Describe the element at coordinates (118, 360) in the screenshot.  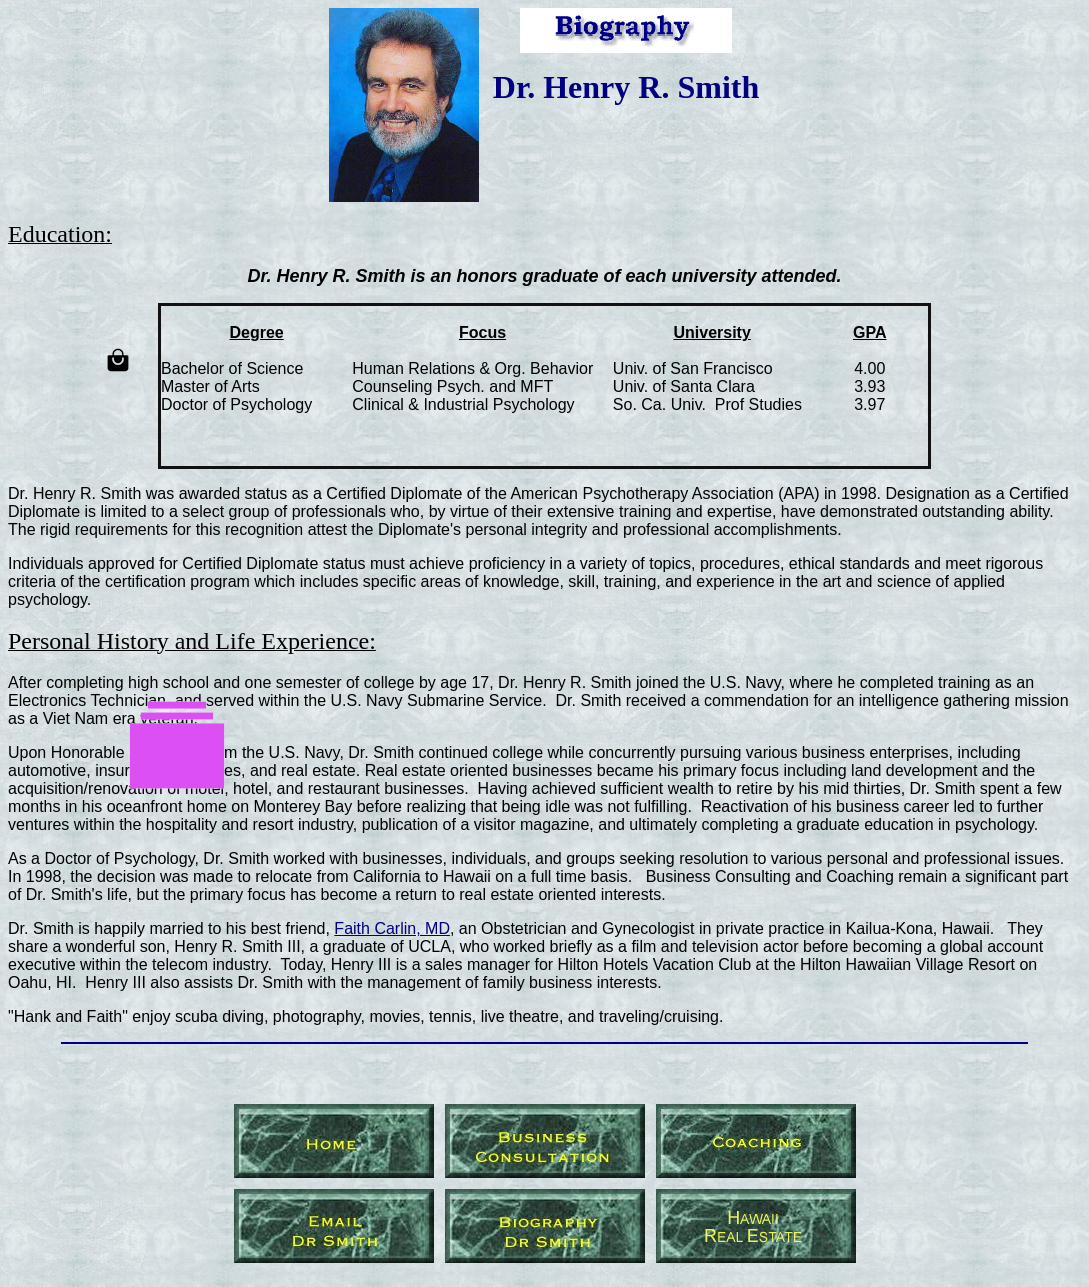
I see `view your shopping bag` at that location.